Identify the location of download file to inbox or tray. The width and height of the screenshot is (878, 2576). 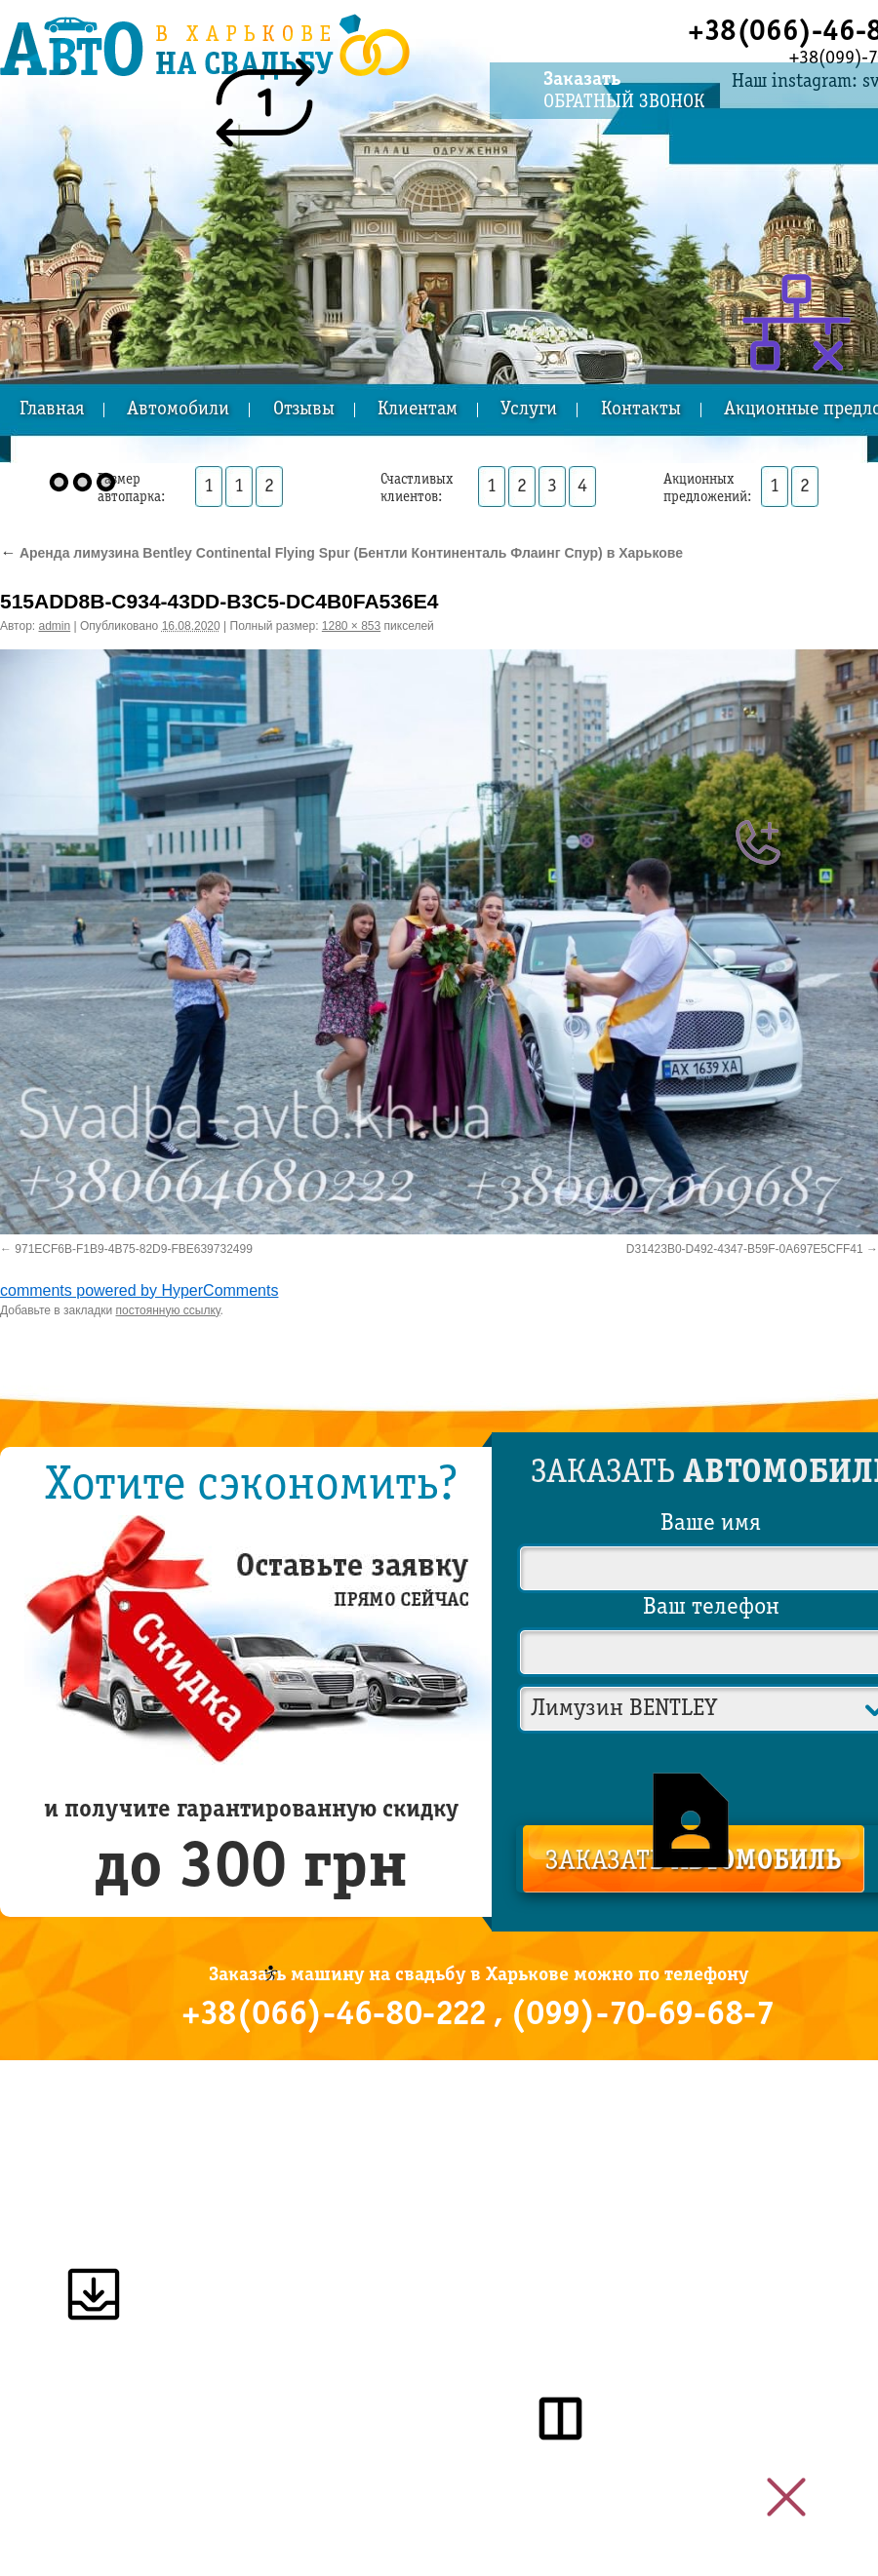
(94, 2294).